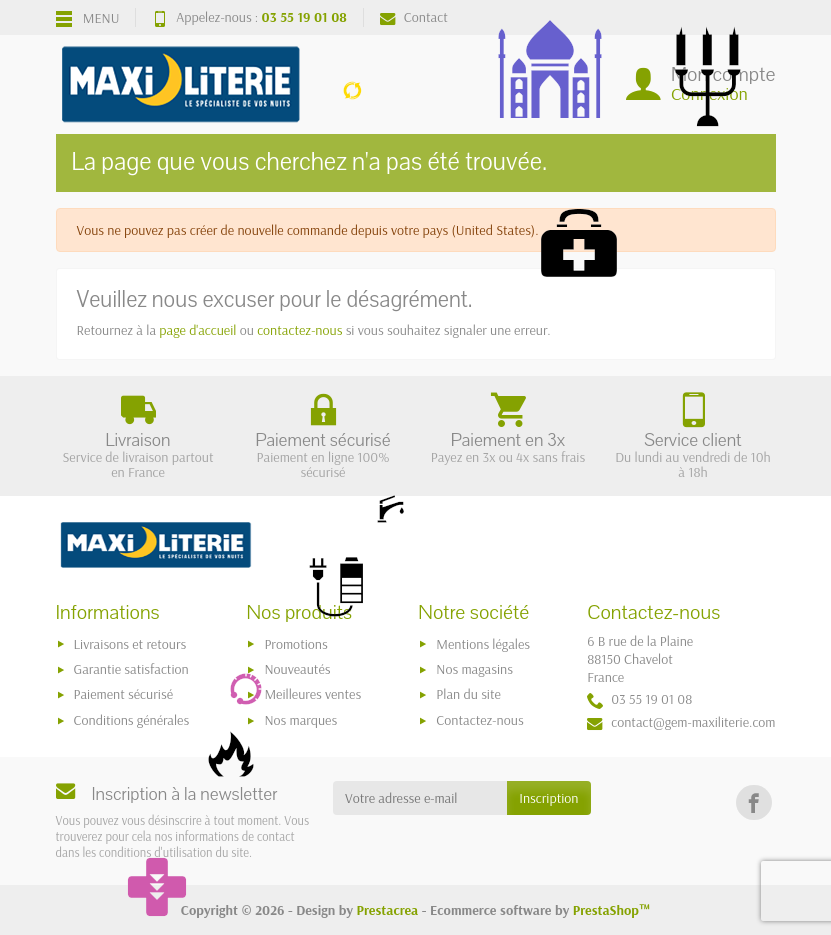  What do you see at coordinates (391, 507) in the screenshot?
I see `access kitchen or plumbing settings` at bounding box center [391, 507].